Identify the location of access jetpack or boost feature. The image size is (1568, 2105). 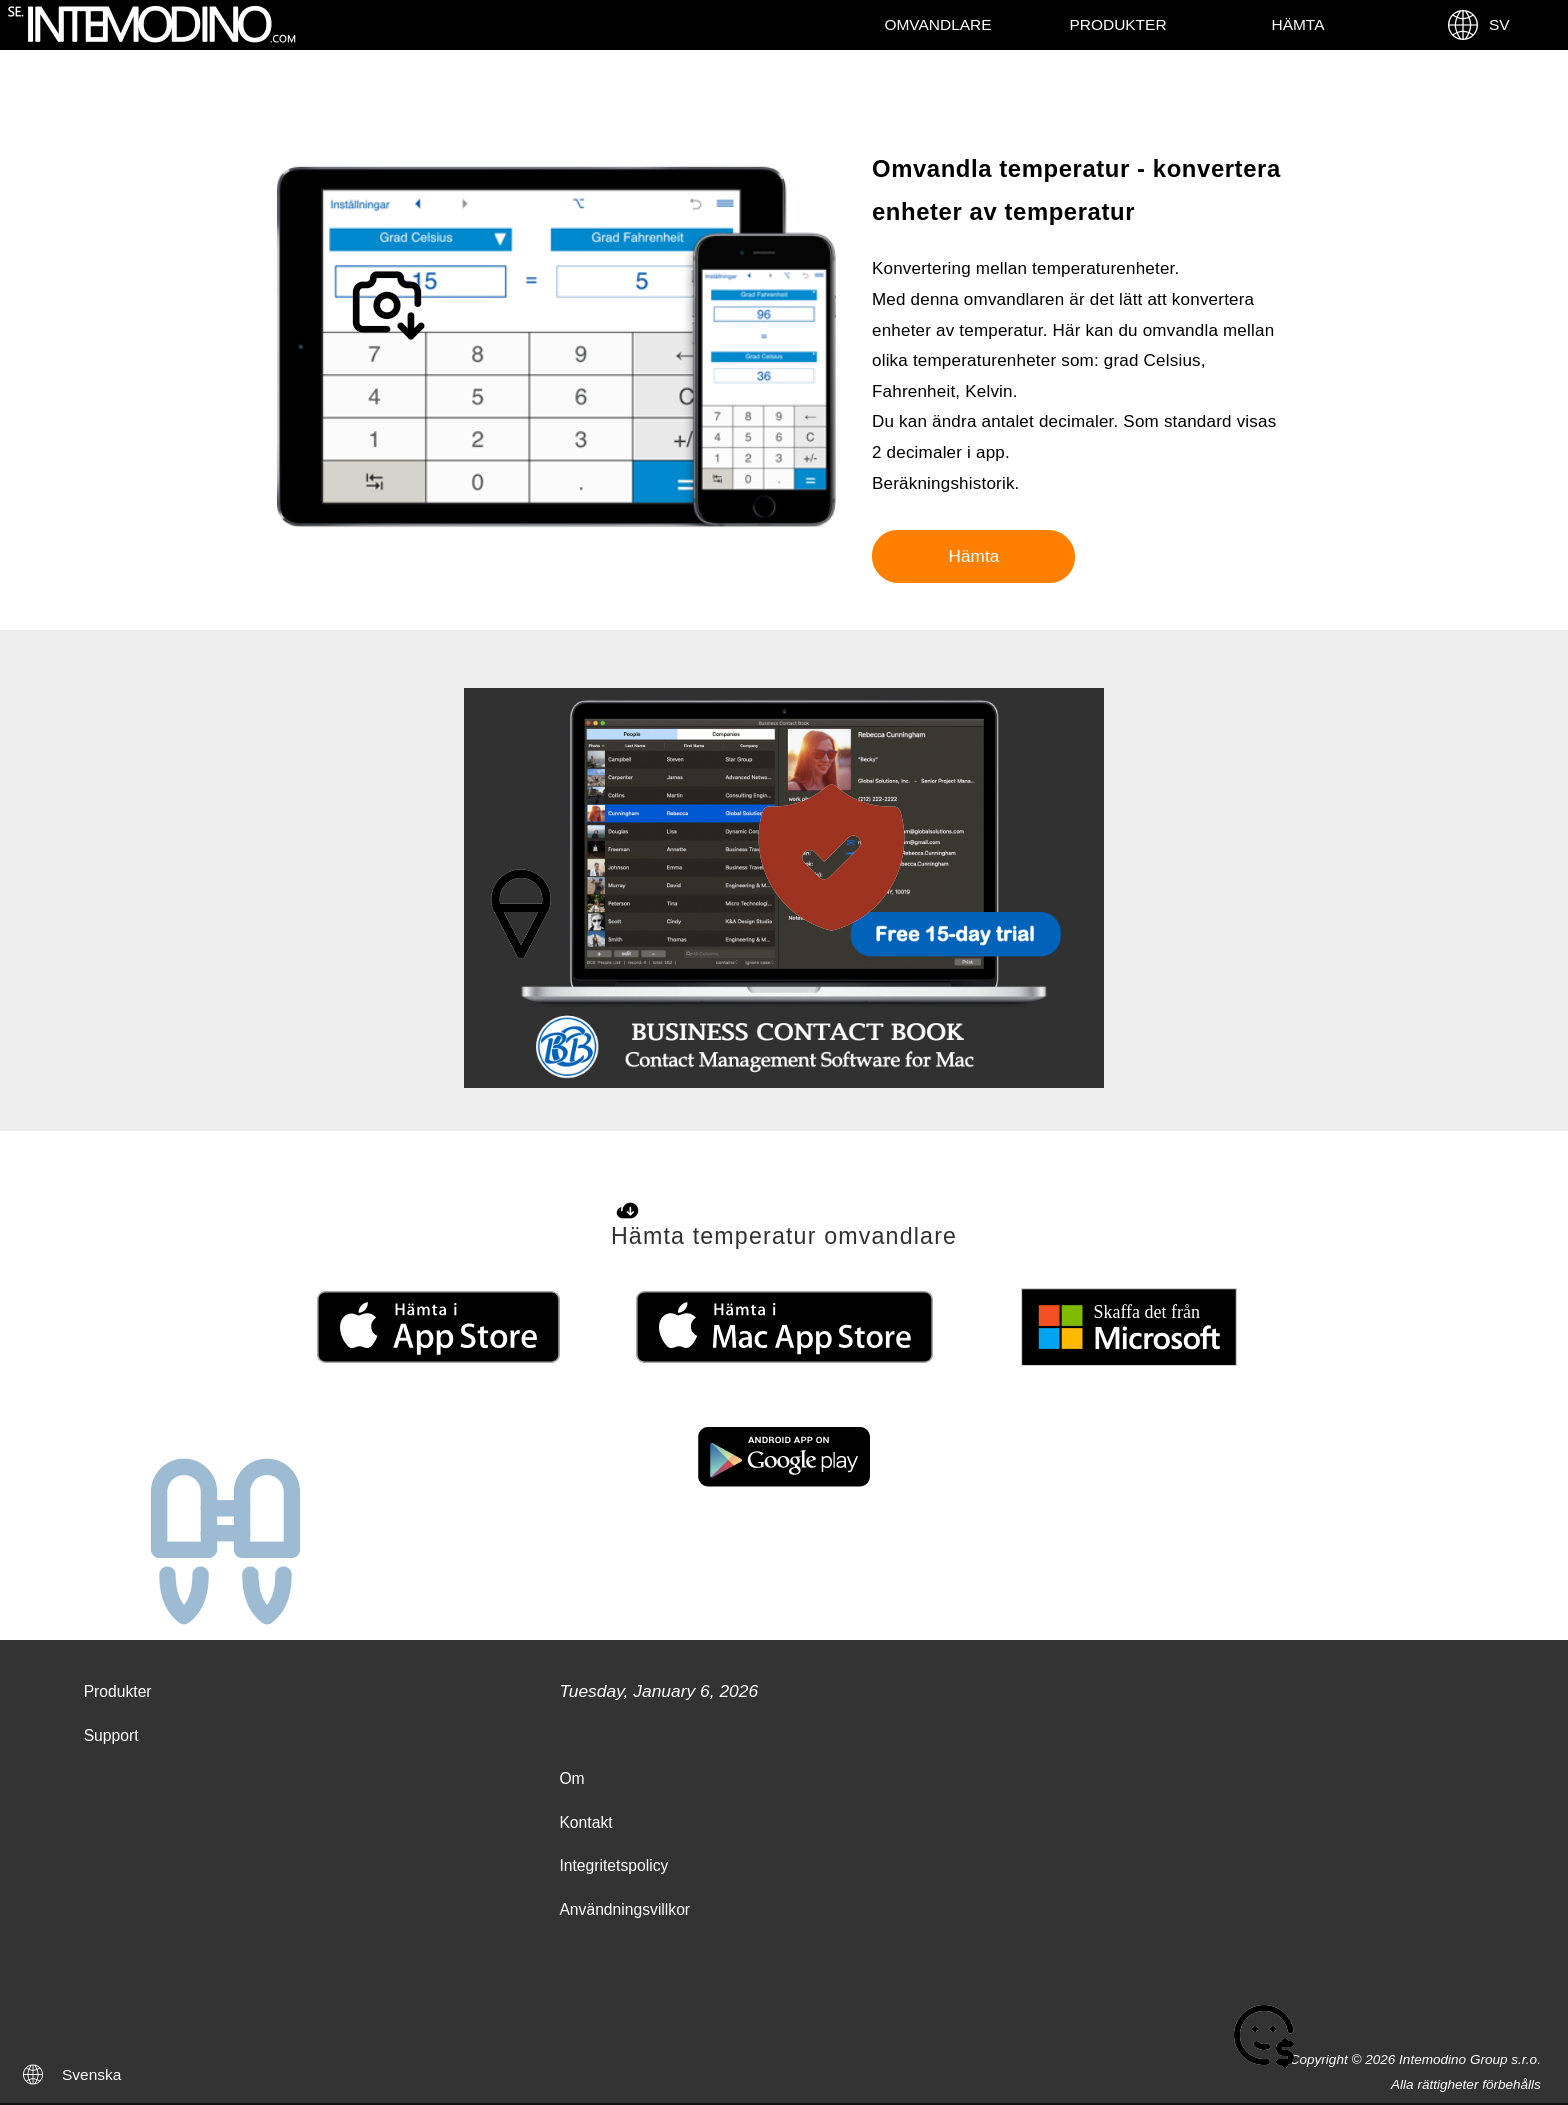
(225, 1541).